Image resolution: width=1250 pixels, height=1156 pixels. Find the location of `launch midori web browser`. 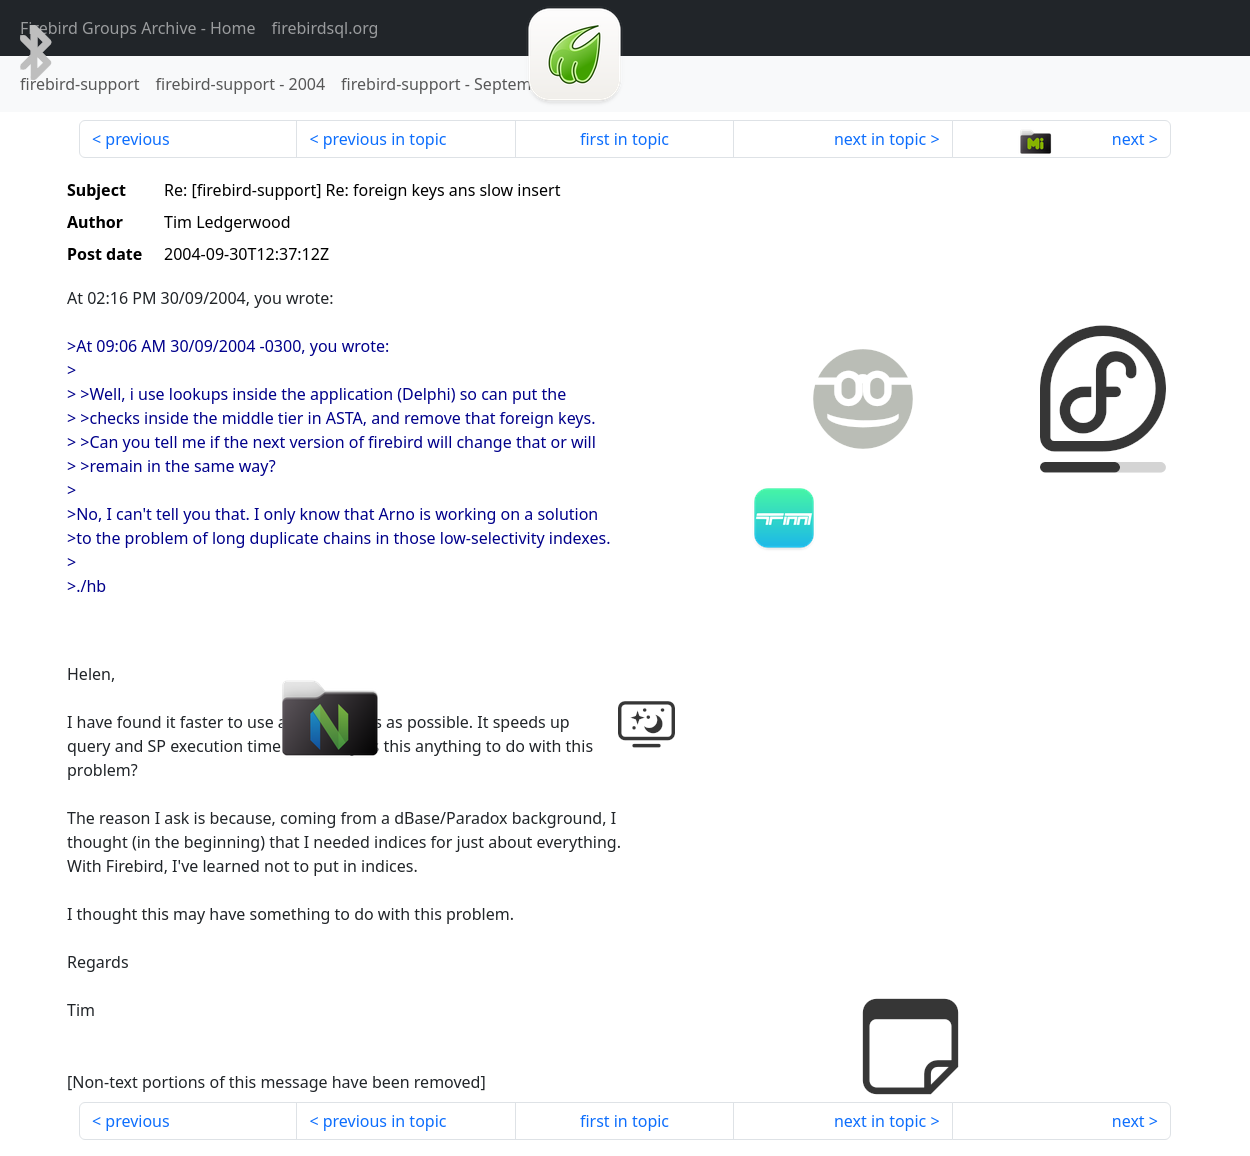

launch midori web browser is located at coordinates (574, 54).